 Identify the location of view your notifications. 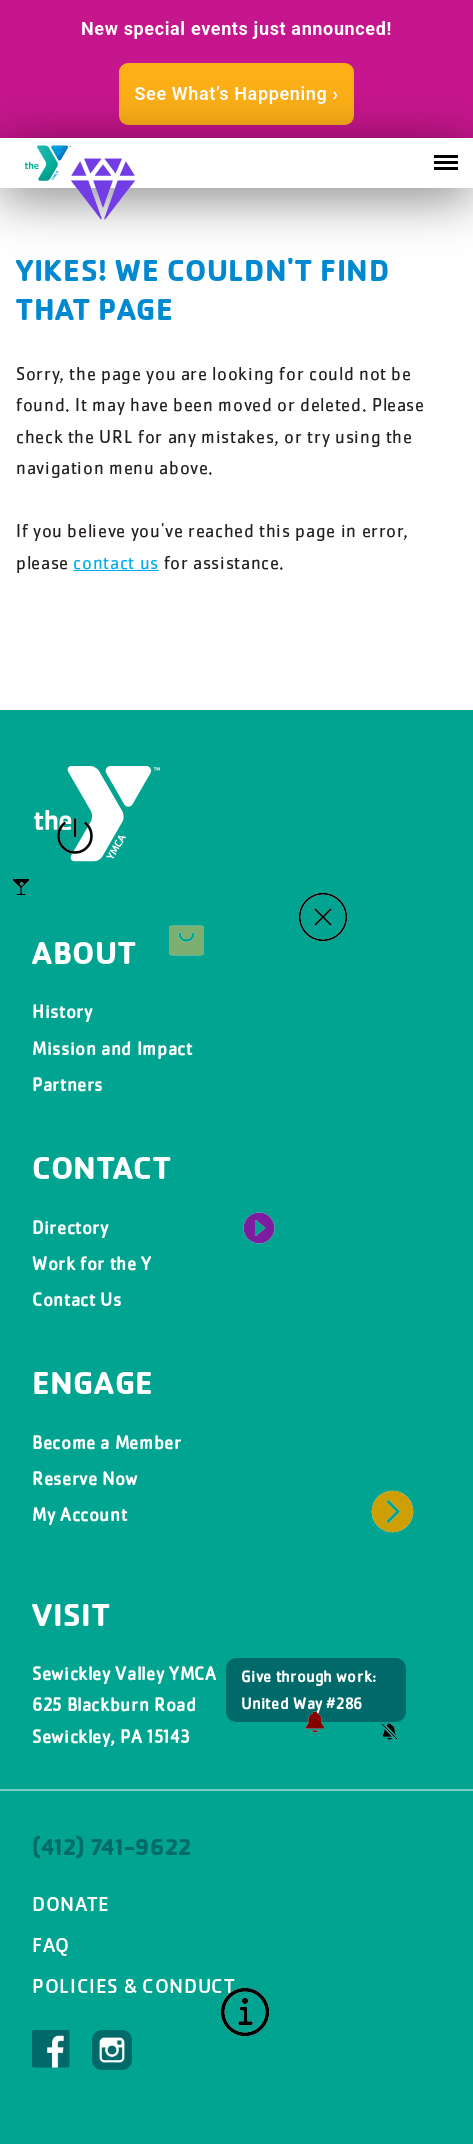
(315, 1722).